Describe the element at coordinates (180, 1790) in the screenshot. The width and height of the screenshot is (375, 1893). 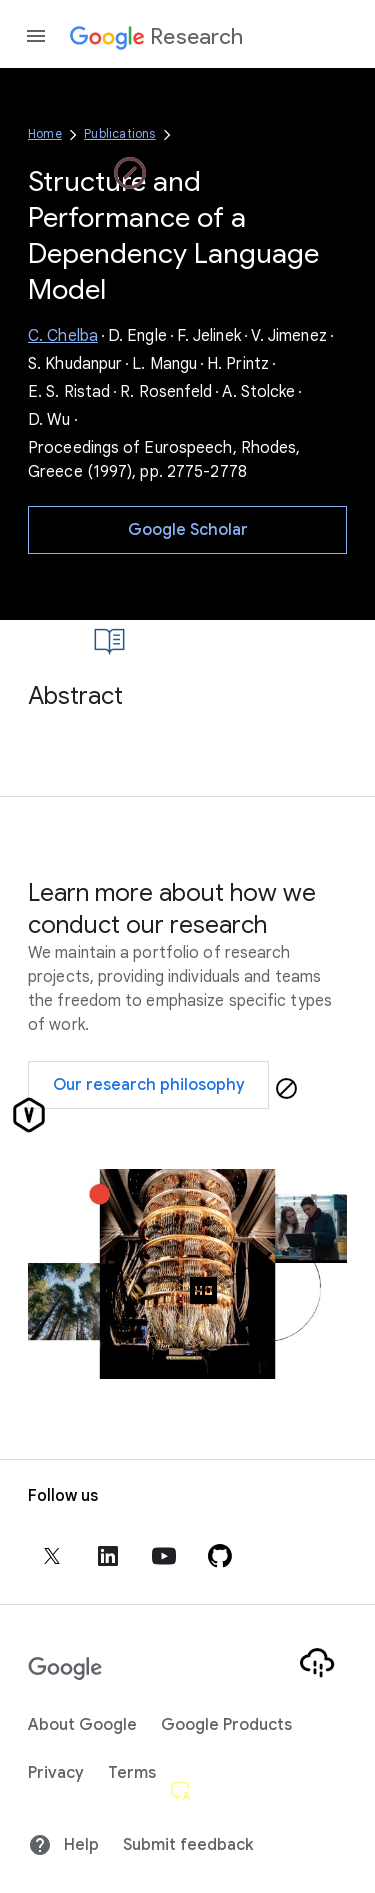
I see `view message from a specific user` at that location.